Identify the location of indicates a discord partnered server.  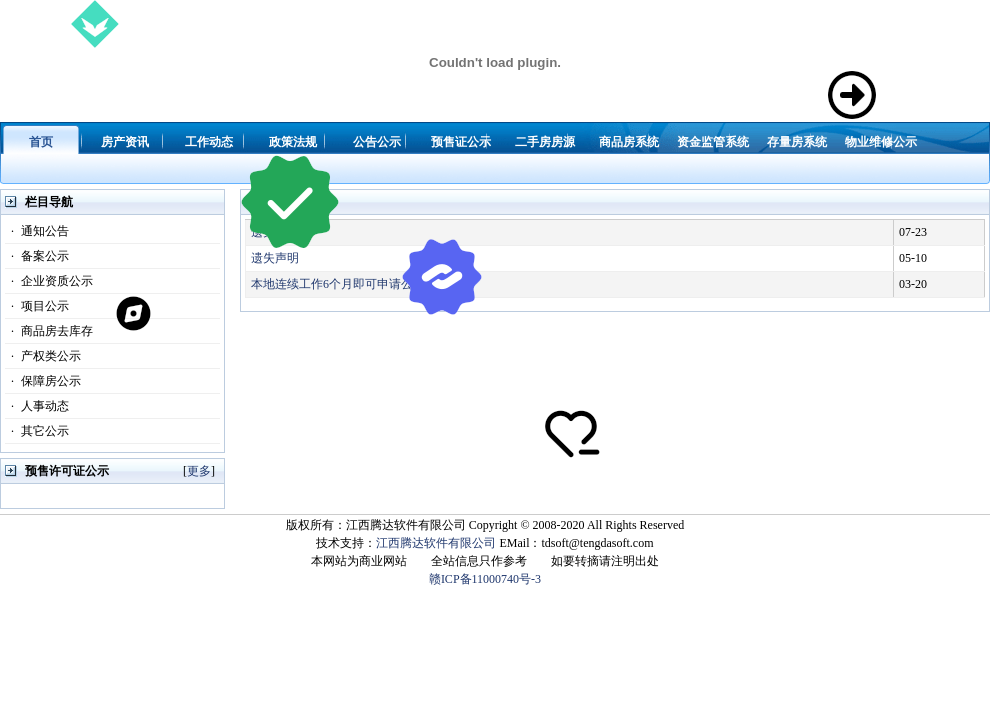
(442, 277).